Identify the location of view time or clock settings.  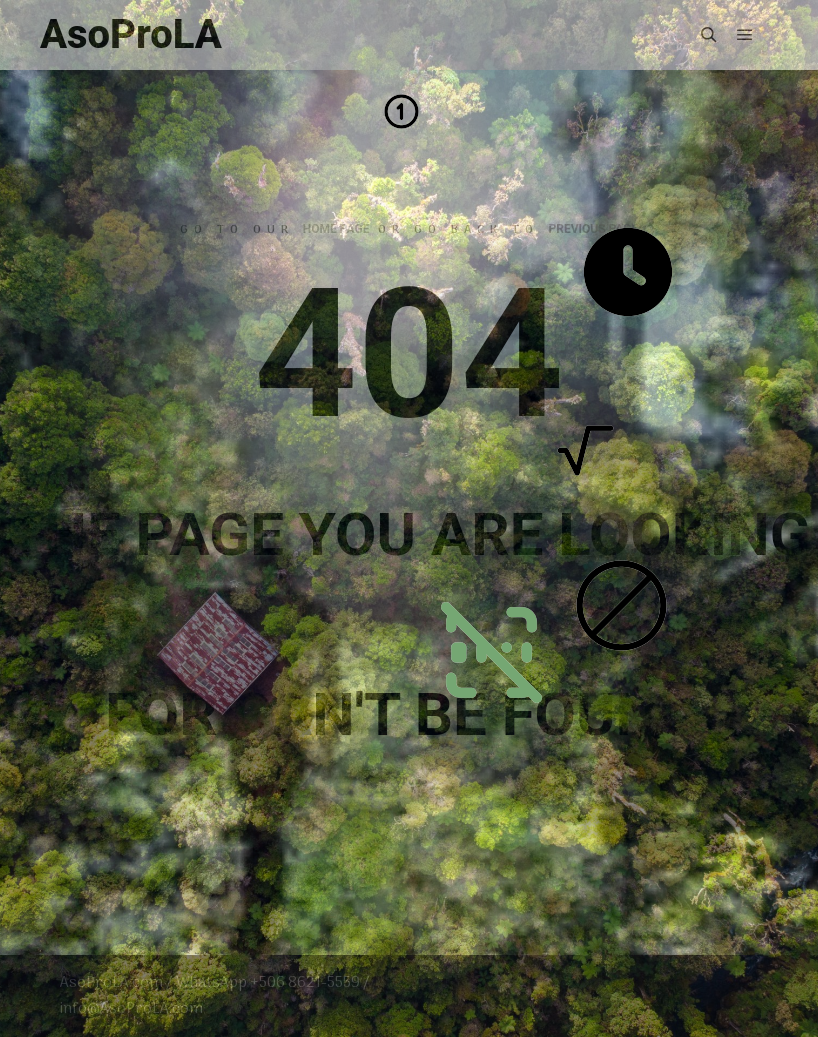
(628, 272).